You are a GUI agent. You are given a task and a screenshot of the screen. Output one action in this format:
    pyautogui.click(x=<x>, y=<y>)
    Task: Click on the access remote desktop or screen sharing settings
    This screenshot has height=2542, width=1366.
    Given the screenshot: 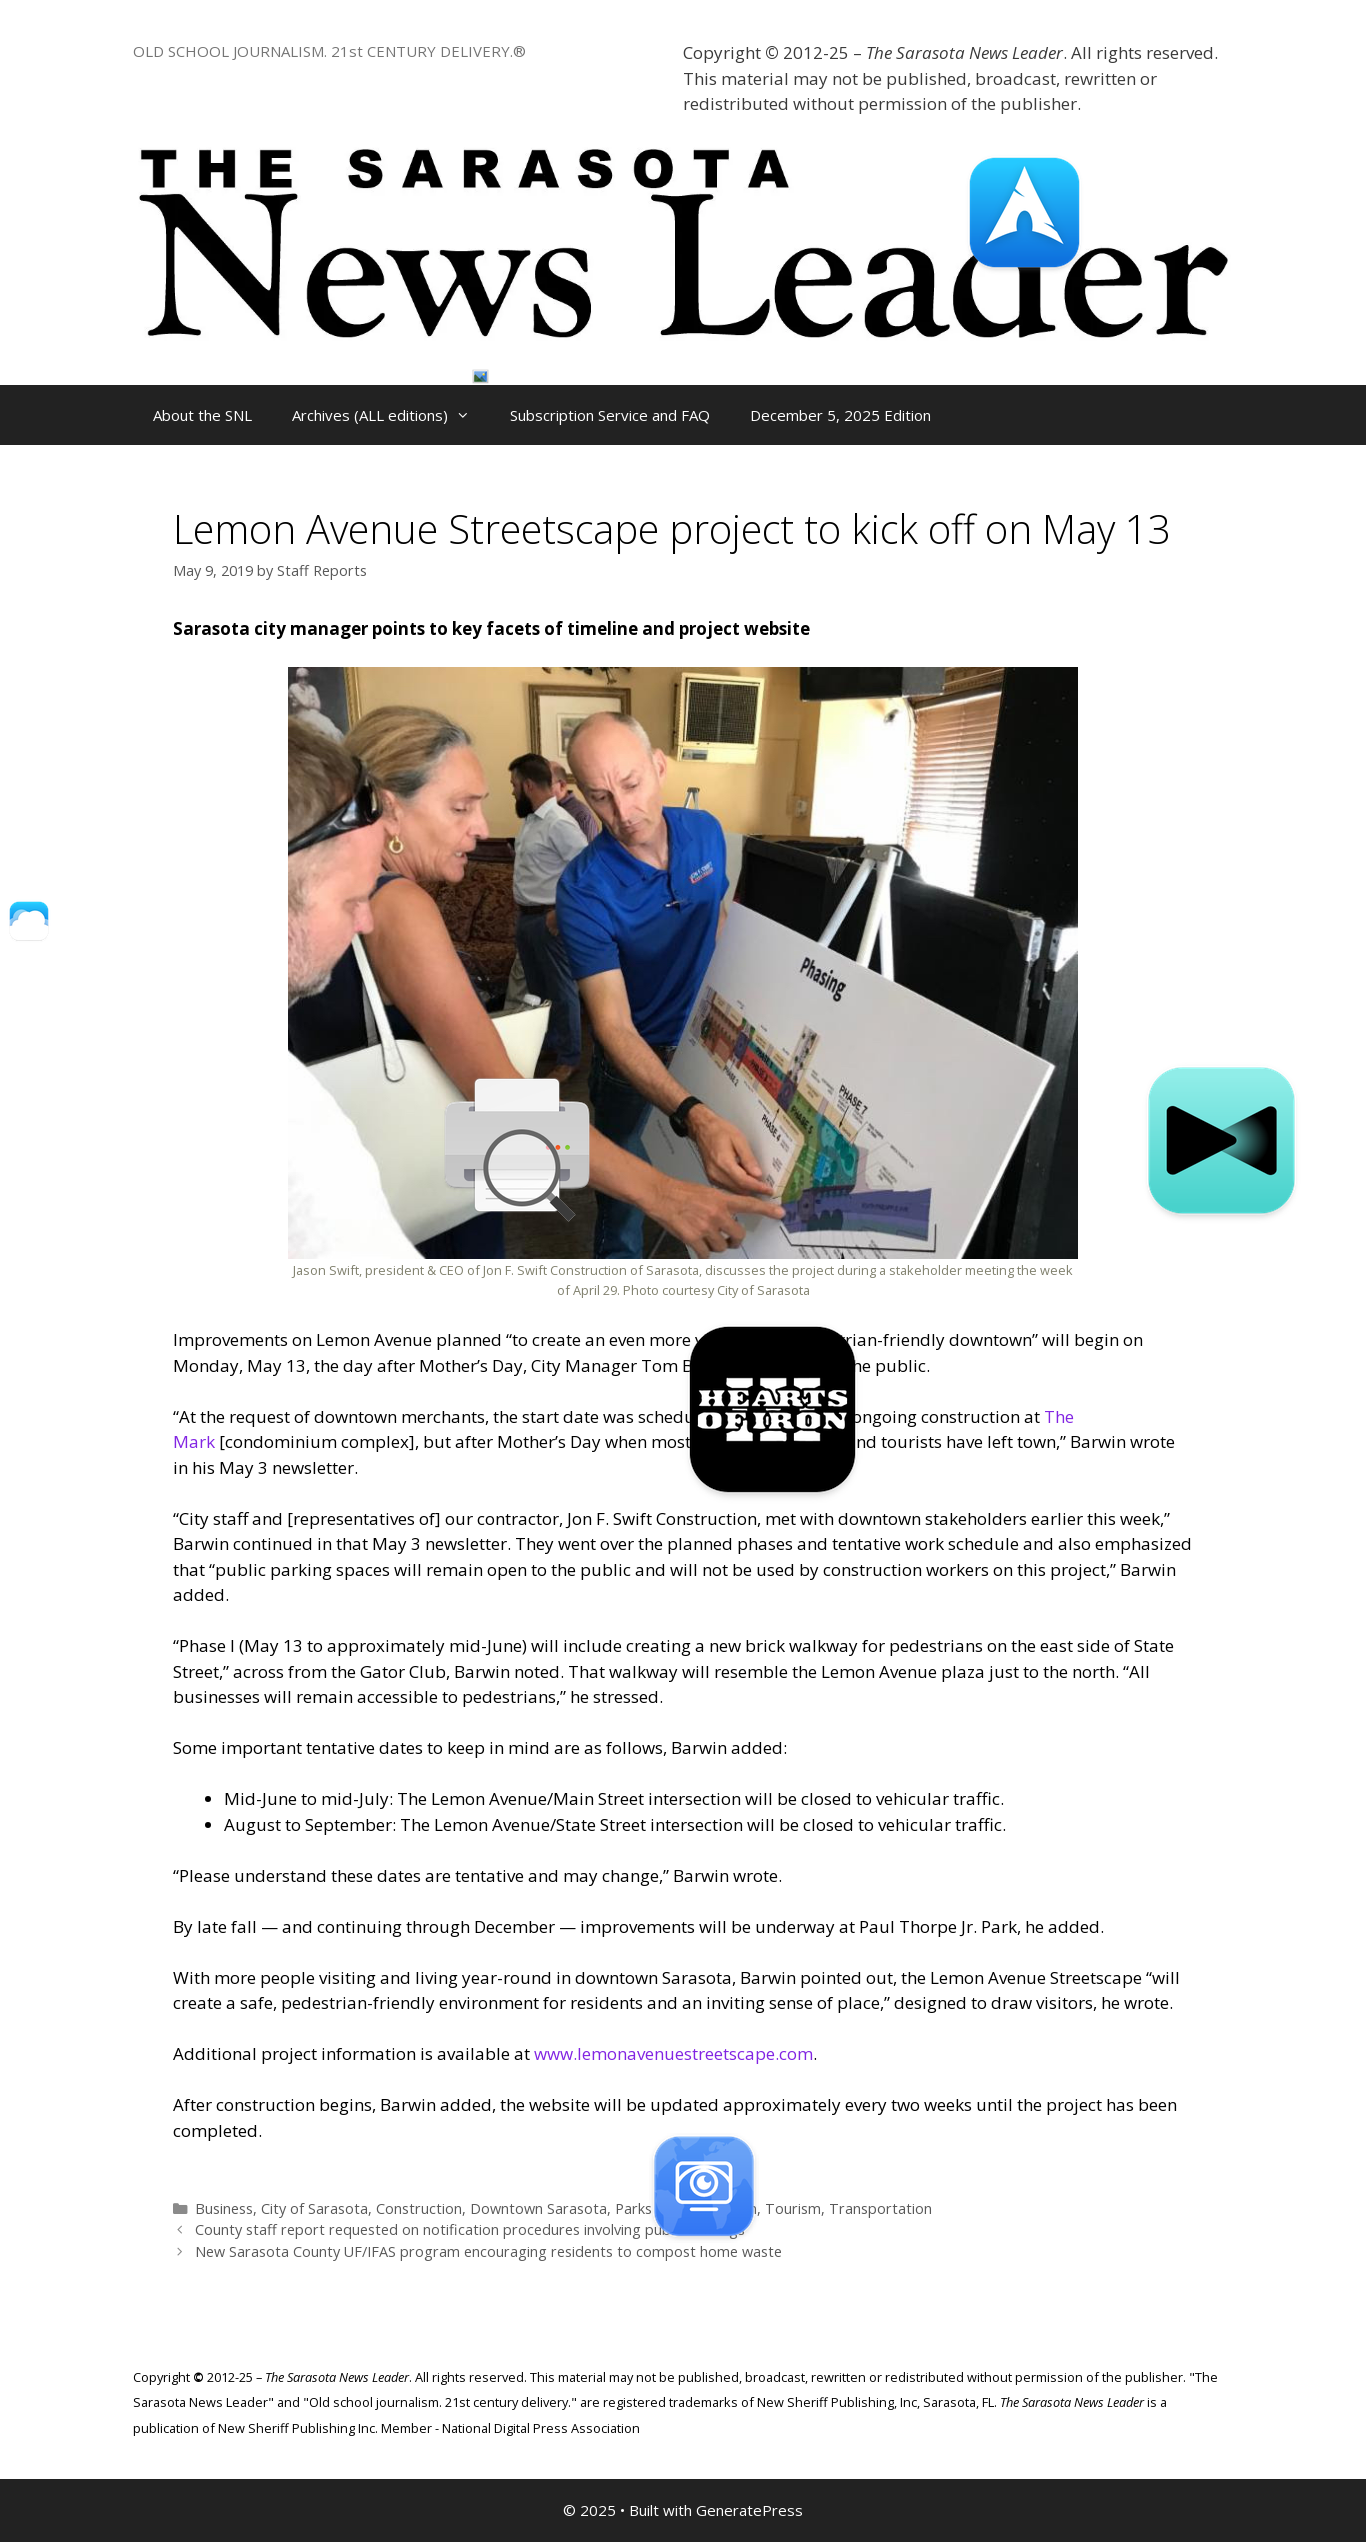 What is the action you would take?
    pyautogui.click(x=704, y=2188)
    